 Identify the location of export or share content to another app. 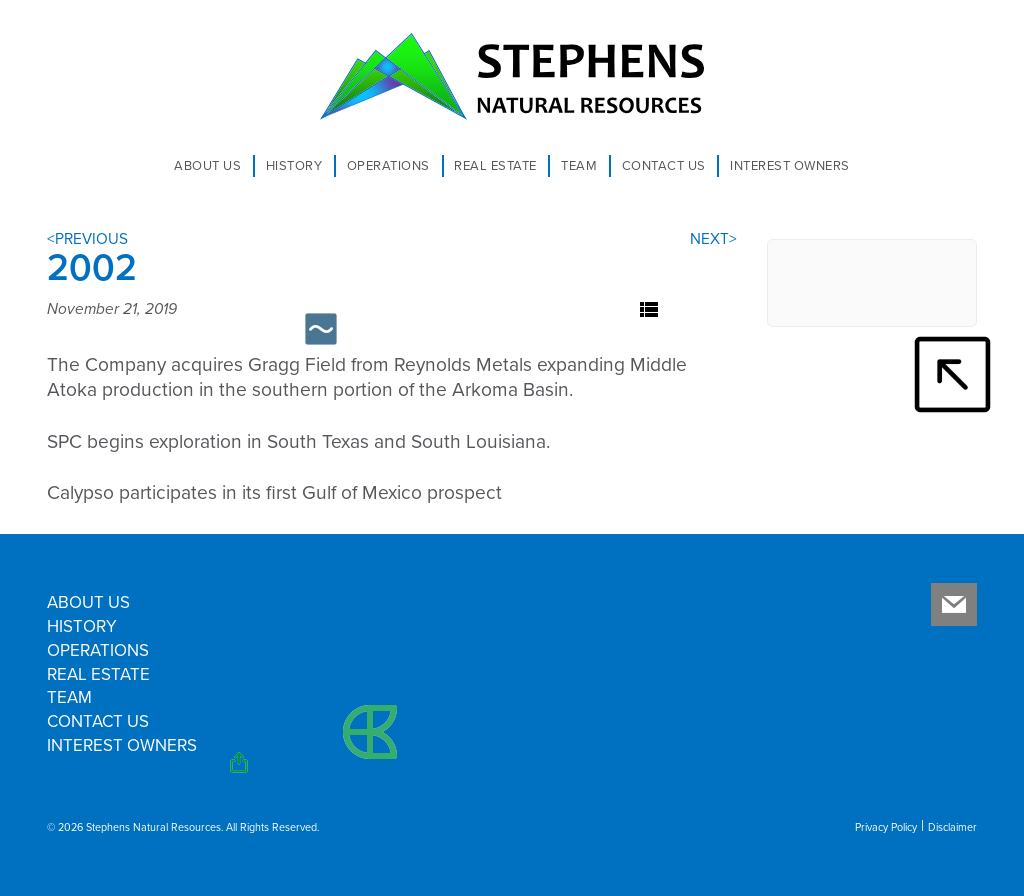
(239, 763).